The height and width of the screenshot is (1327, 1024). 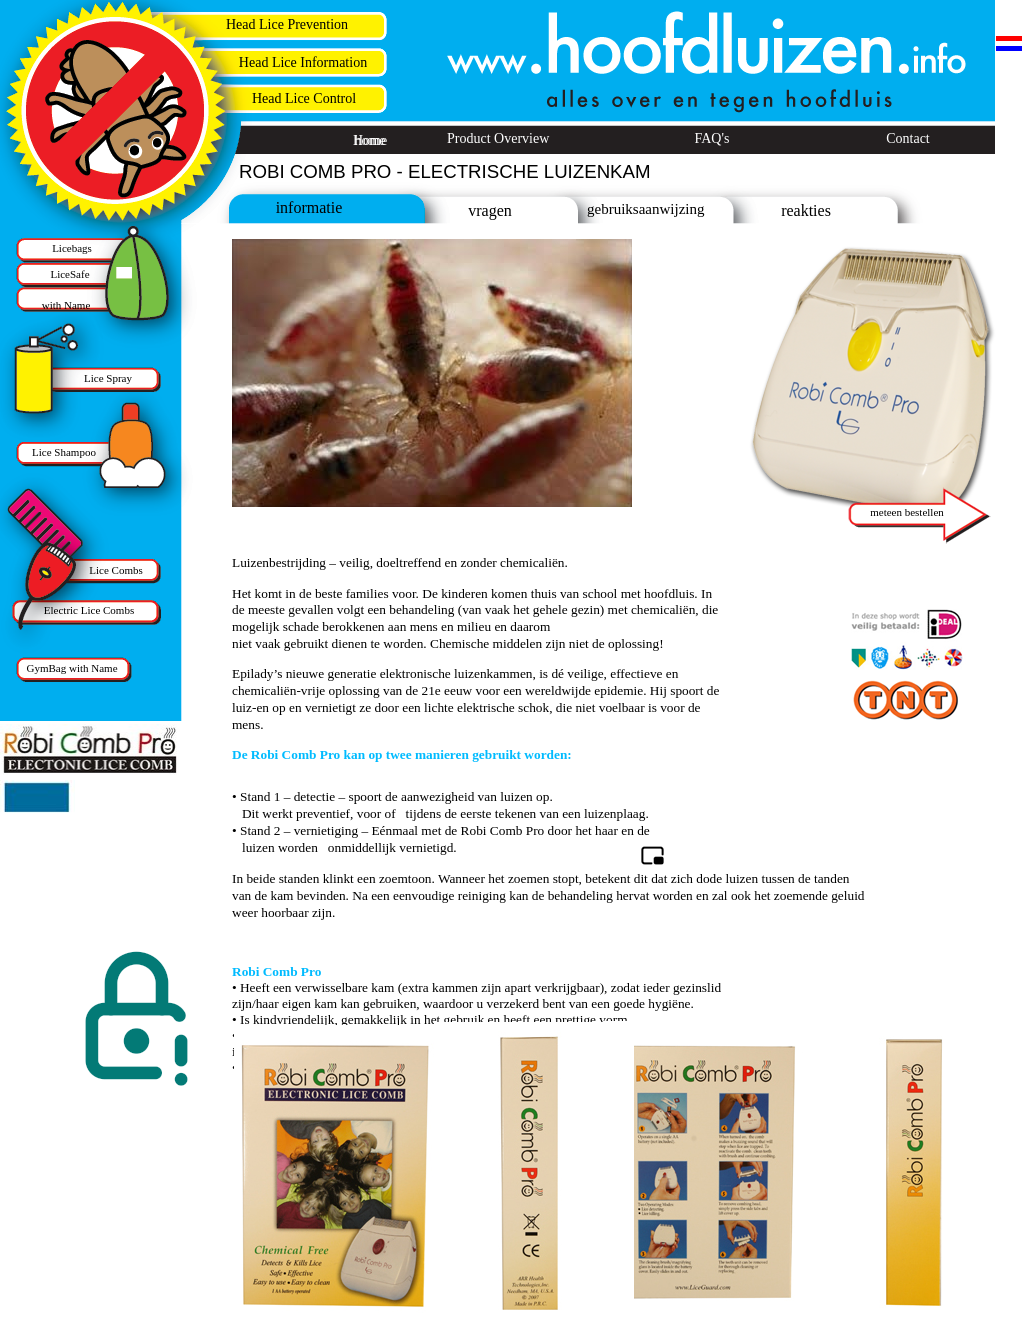 I want to click on enable picture-in-picture mode, so click(x=652, y=855).